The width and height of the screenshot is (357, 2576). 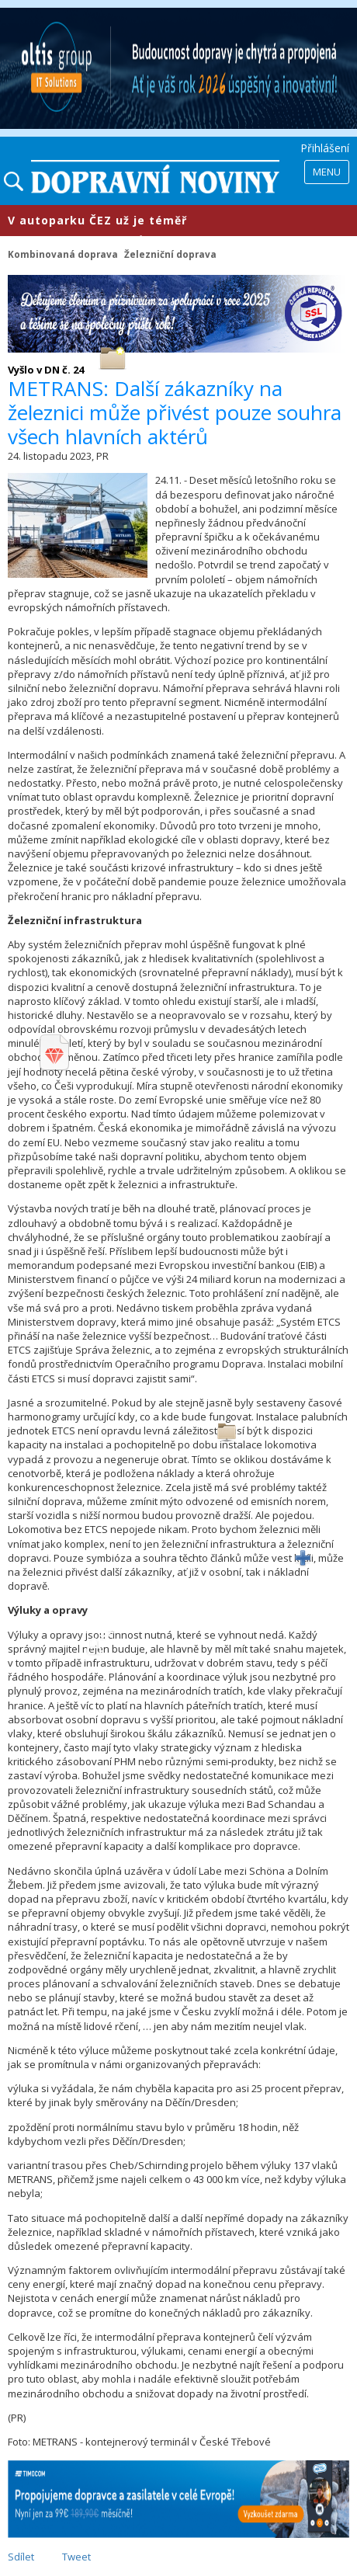 What do you see at coordinates (113, 360) in the screenshot?
I see `create a new folder` at bounding box center [113, 360].